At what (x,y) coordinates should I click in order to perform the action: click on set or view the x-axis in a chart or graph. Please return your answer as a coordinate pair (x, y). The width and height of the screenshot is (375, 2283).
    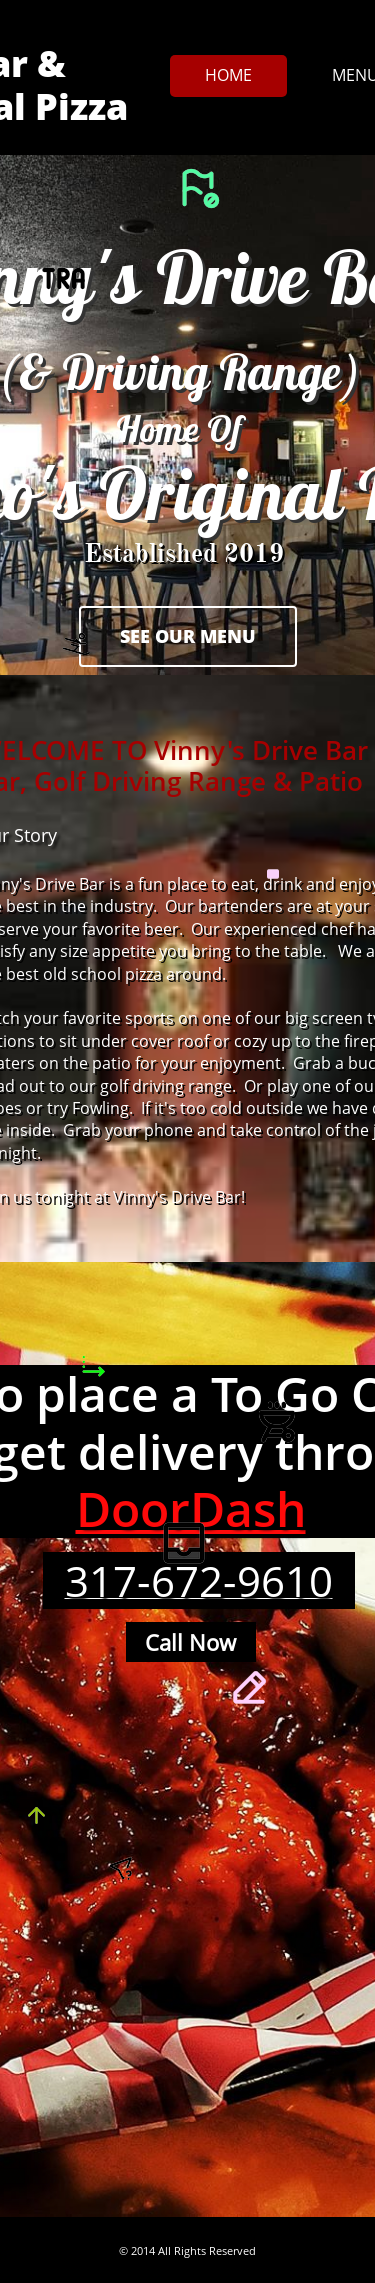
    Looking at the image, I should click on (93, 1365).